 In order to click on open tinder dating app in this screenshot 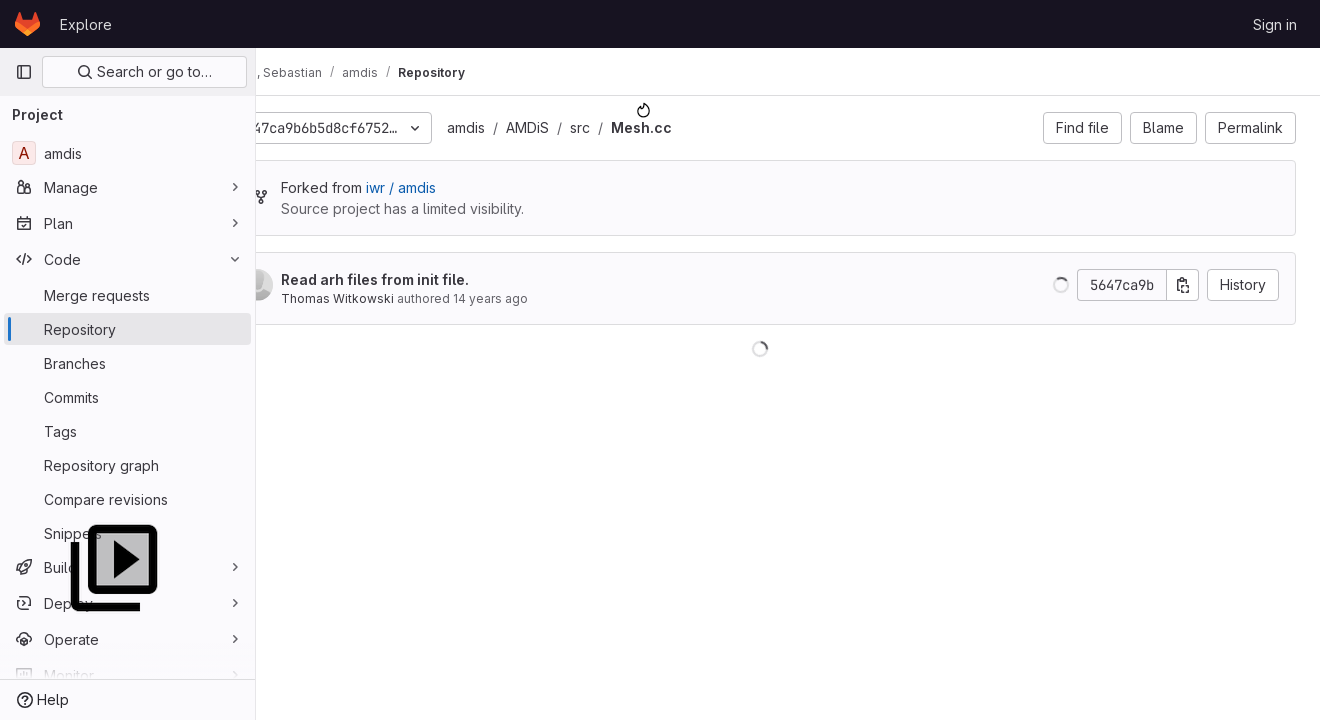, I will do `click(643, 110)`.